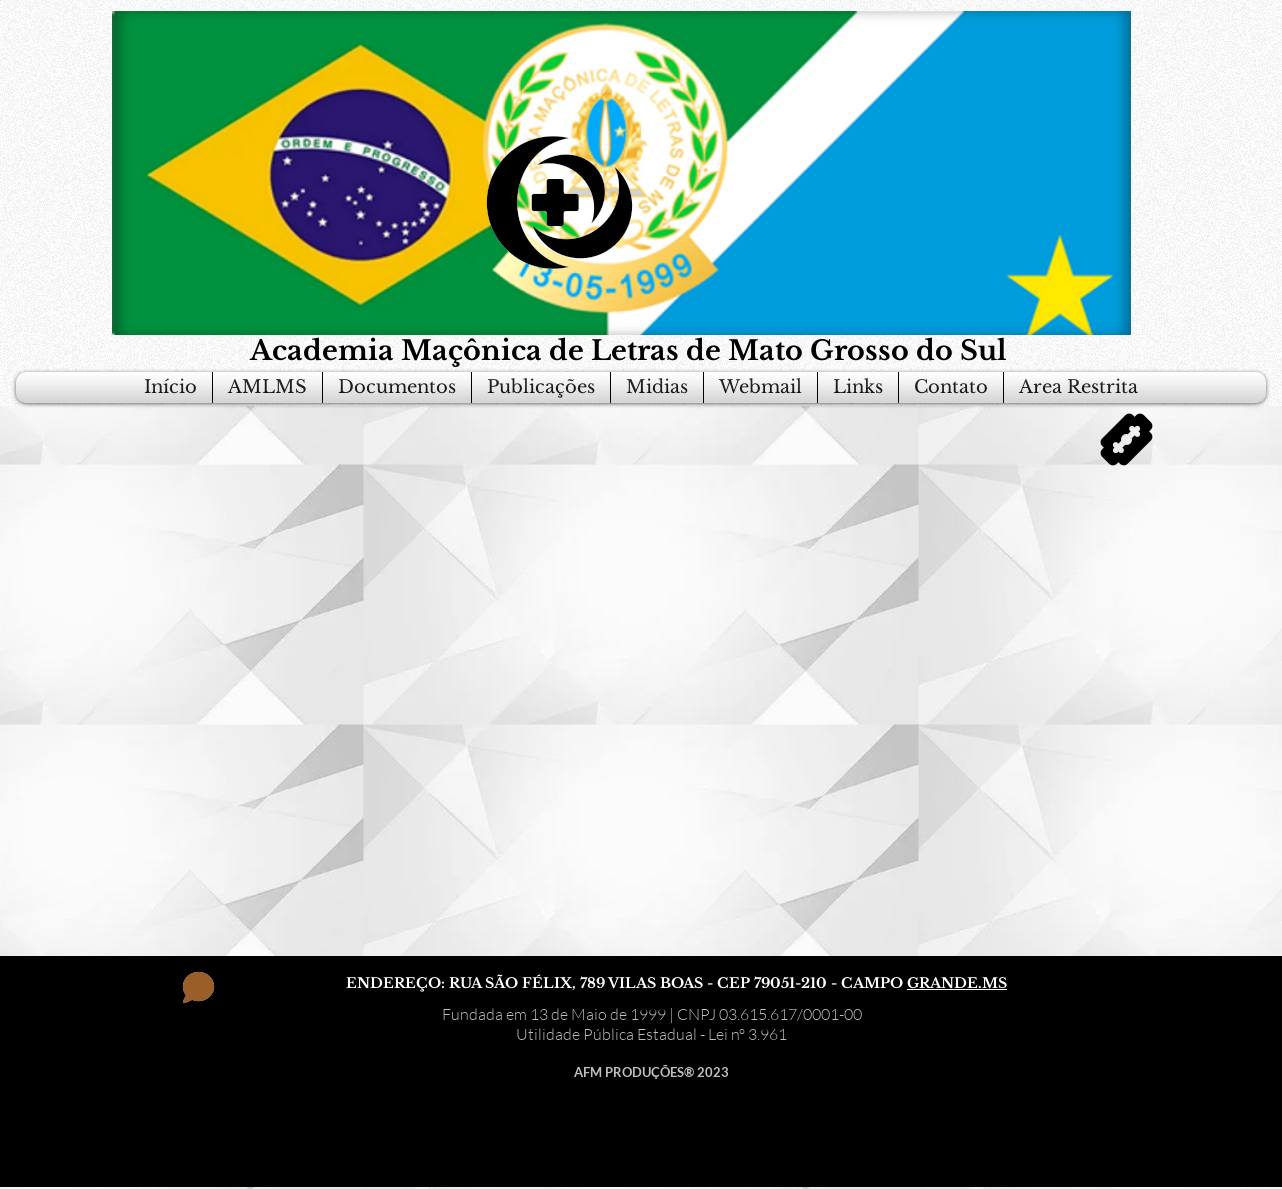 Image resolution: width=1282 pixels, height=1189 pixels. What do you see at coordinates (559, 202) in the screenshot?
I see `medrt brand logo` at bounding box center [559, 202].